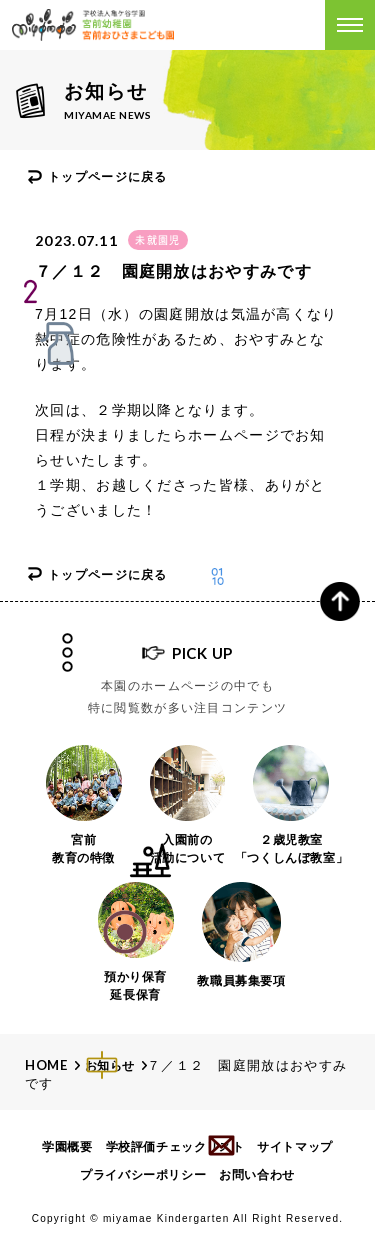 Image resolution: width=375 pixels, height=1254 pixels. I want to click on view nearby parks or green spaces, so click(150, 862).